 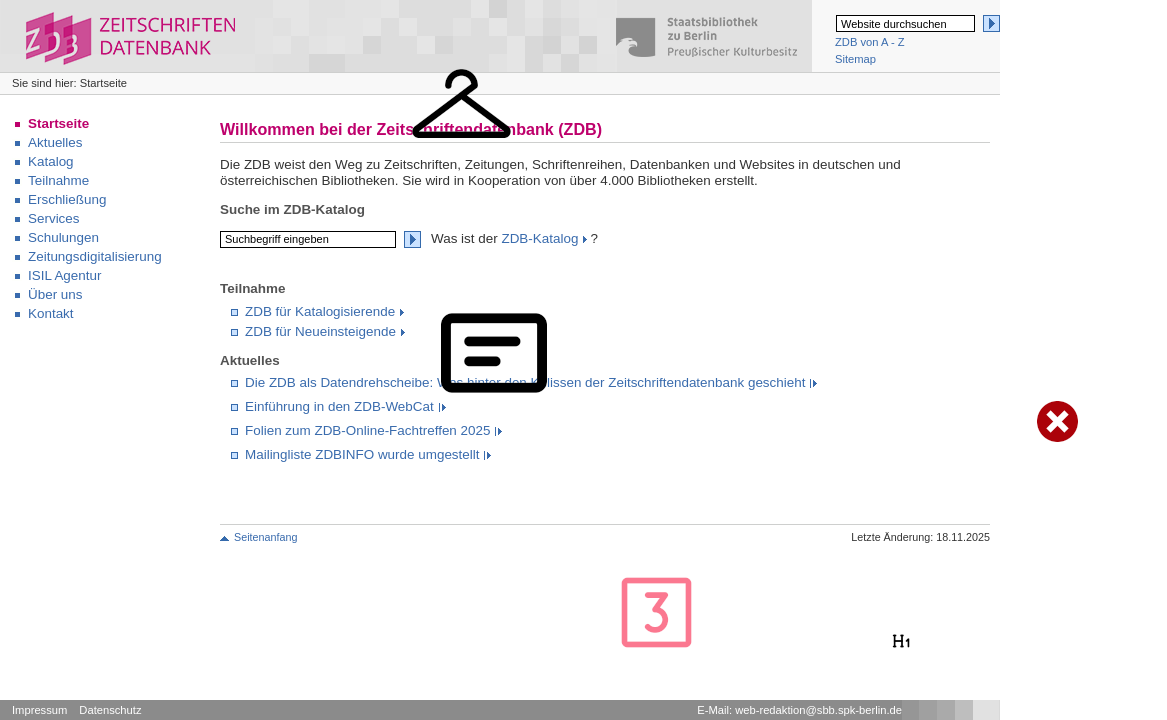 What do you see at coordinates (902, 641) in the screenshot?
I see `format text as heading level 1` at bounding box center [902, 641].